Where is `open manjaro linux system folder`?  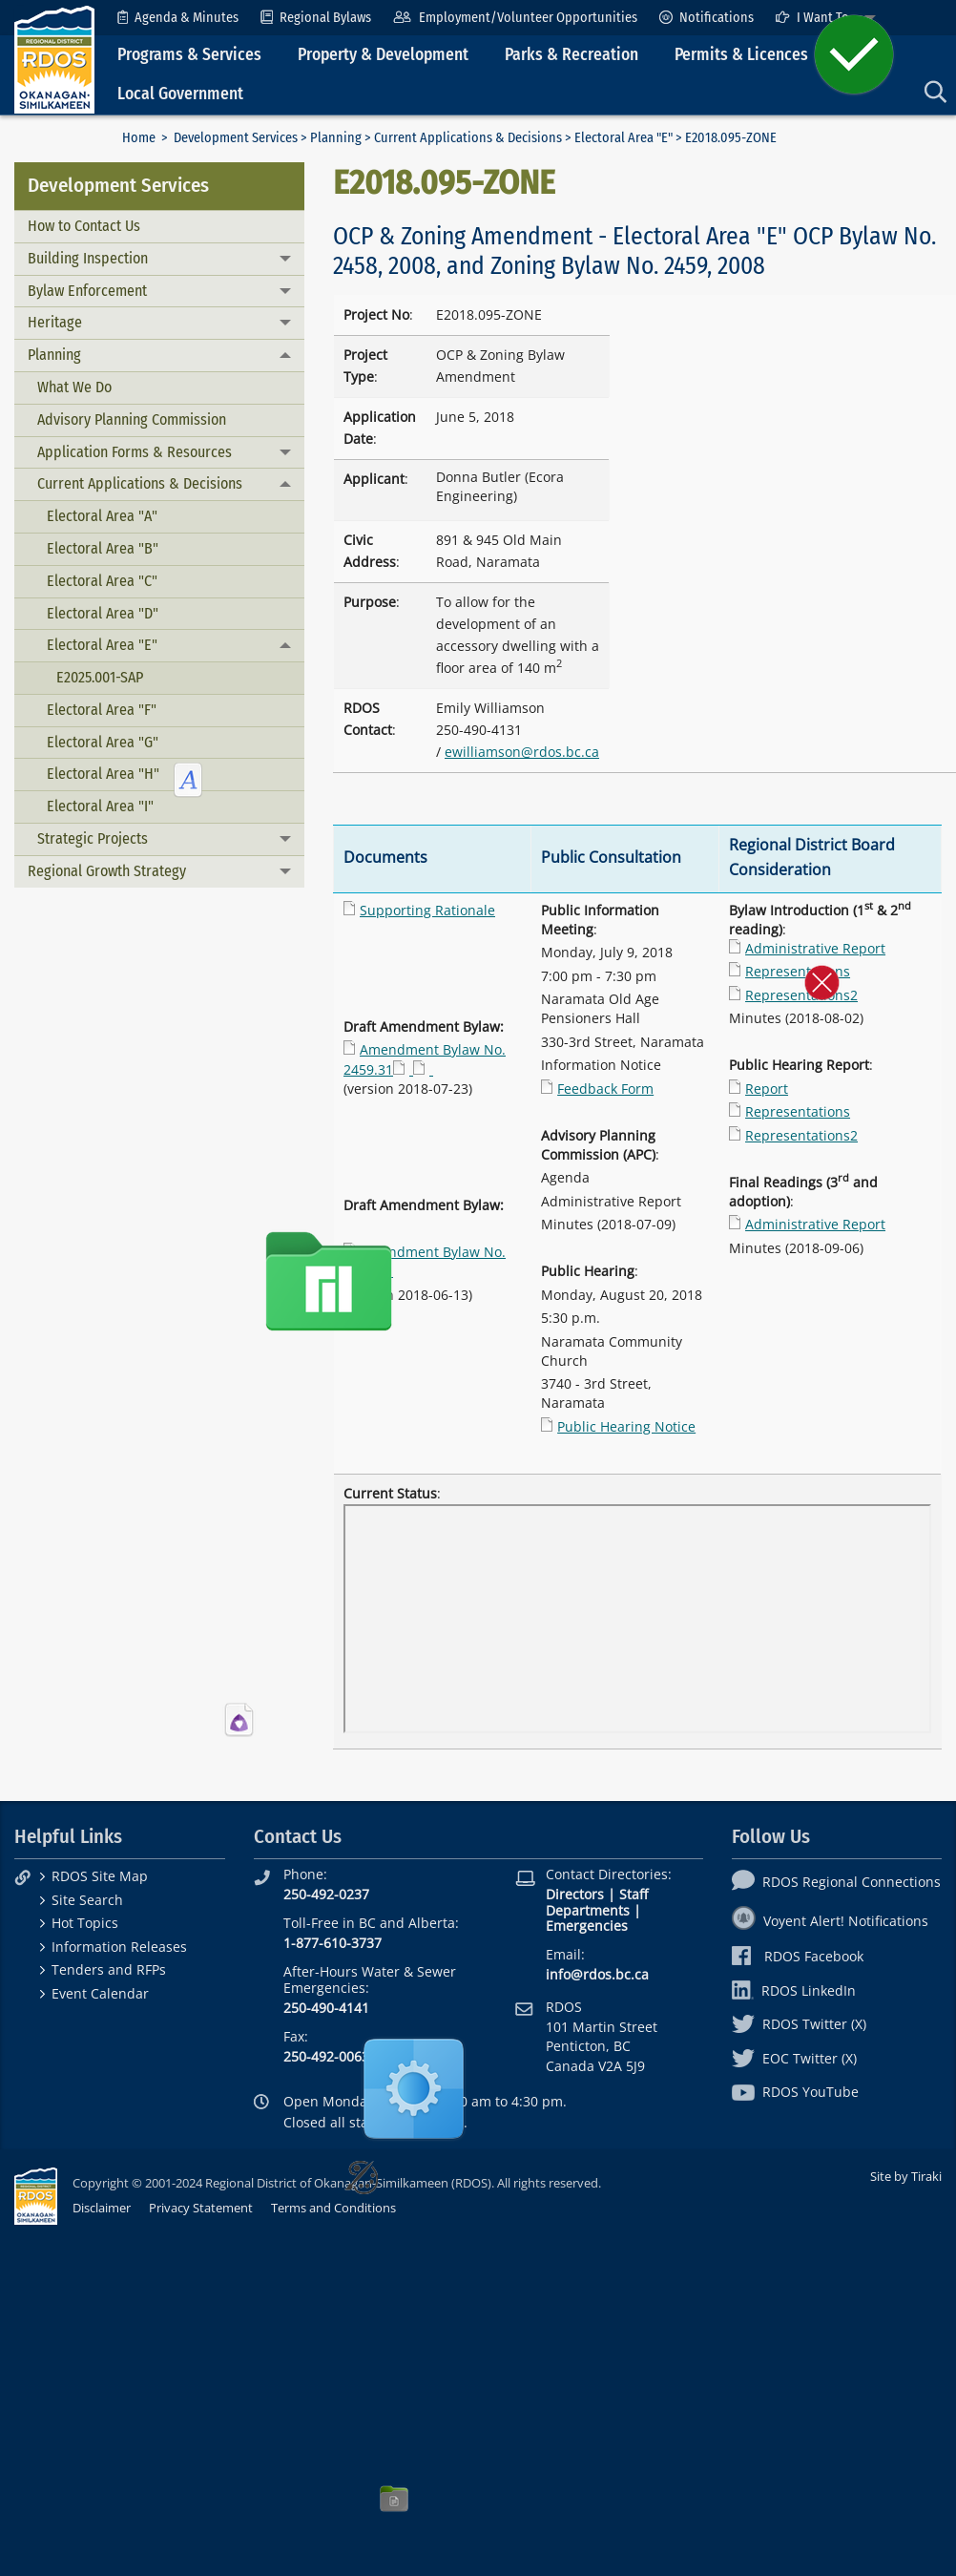 open manjaro linux system folder is located at coordinates (328, 1285).